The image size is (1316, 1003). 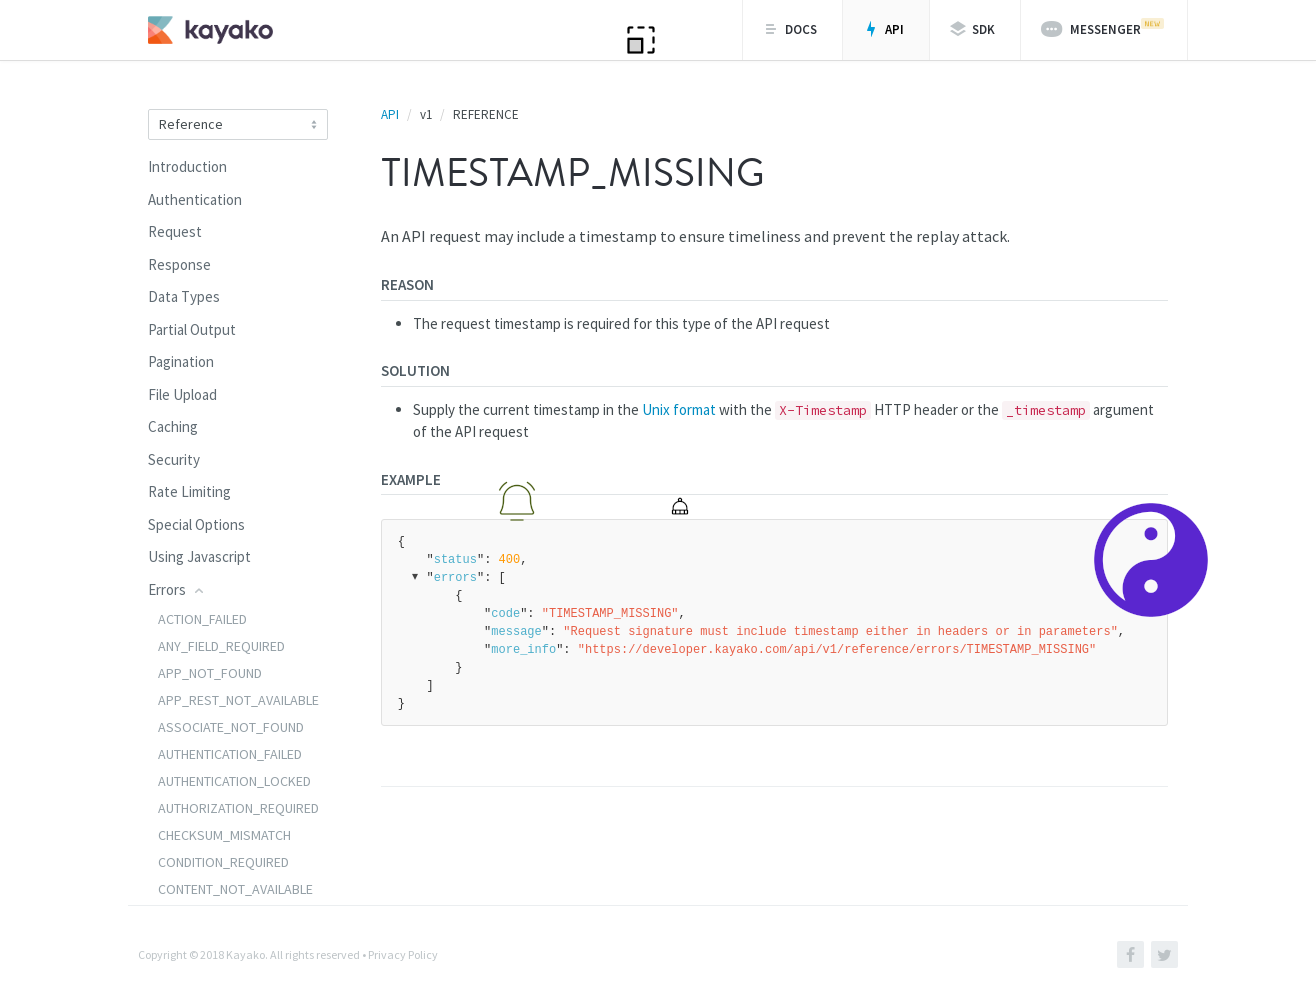 I want to click on access balance or wellness settings, so click(x=1151, y=560).